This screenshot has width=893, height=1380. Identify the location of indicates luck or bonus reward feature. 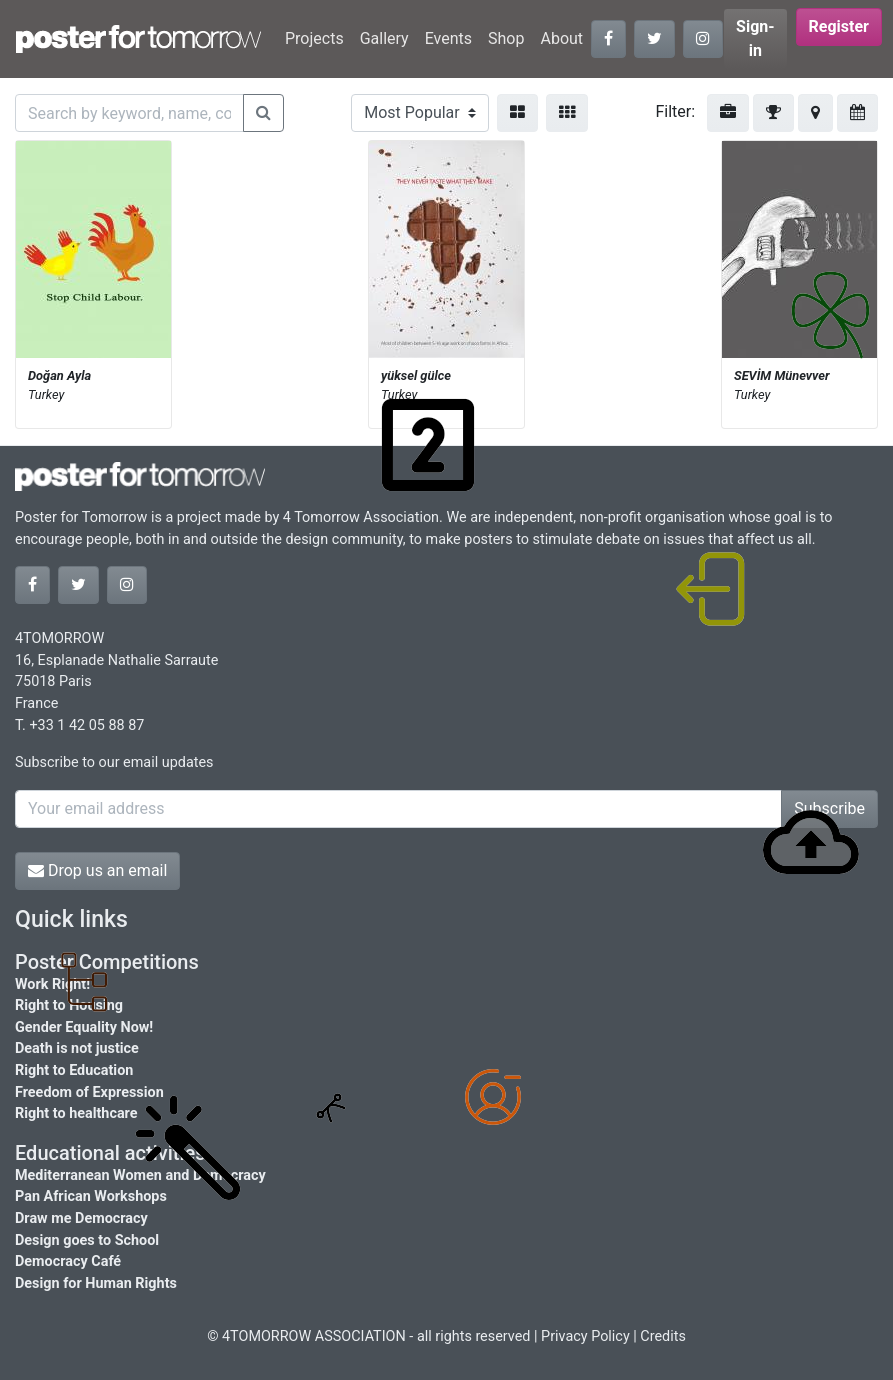
(830, 313).